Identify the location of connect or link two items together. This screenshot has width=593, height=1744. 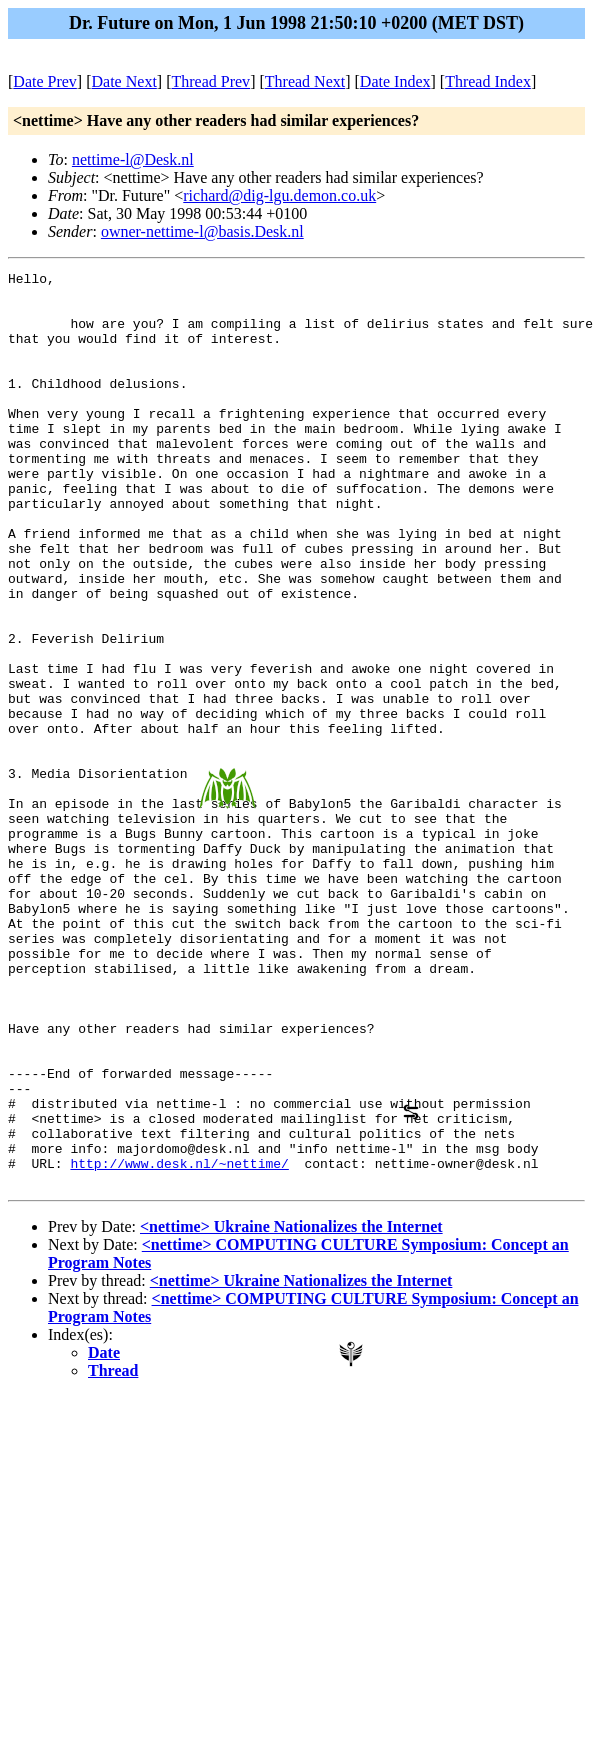
(411, 1112).